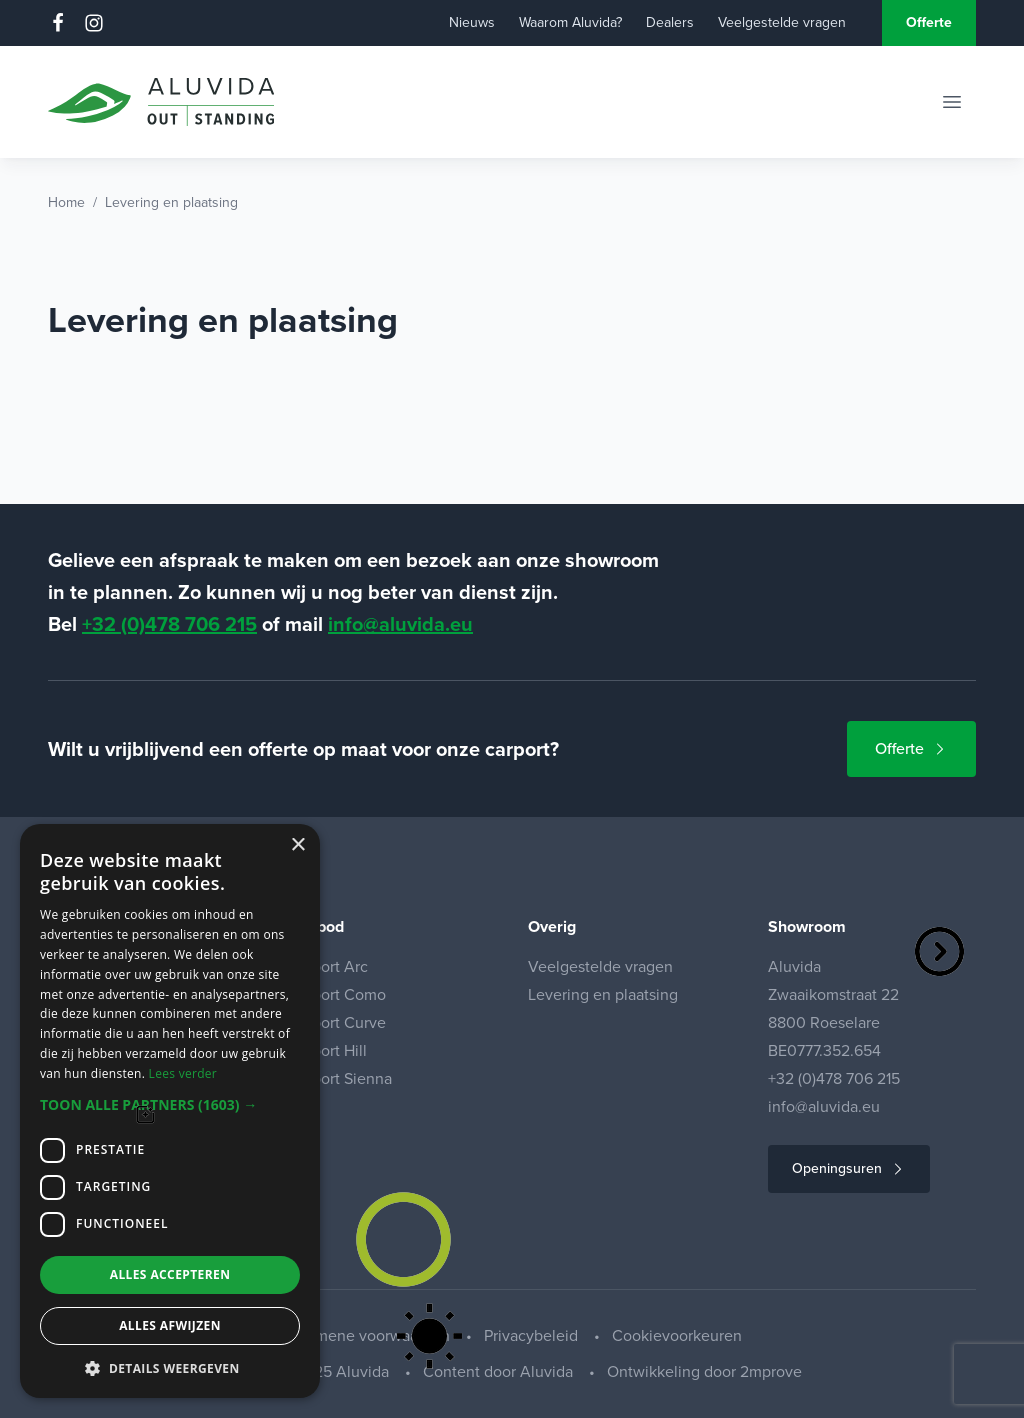 Image resolution: width=1024 pixels, height=1418 pixels. Describe the element at coordinates (939, 951) in the screenshot. I see `go to next item or step` at that location.